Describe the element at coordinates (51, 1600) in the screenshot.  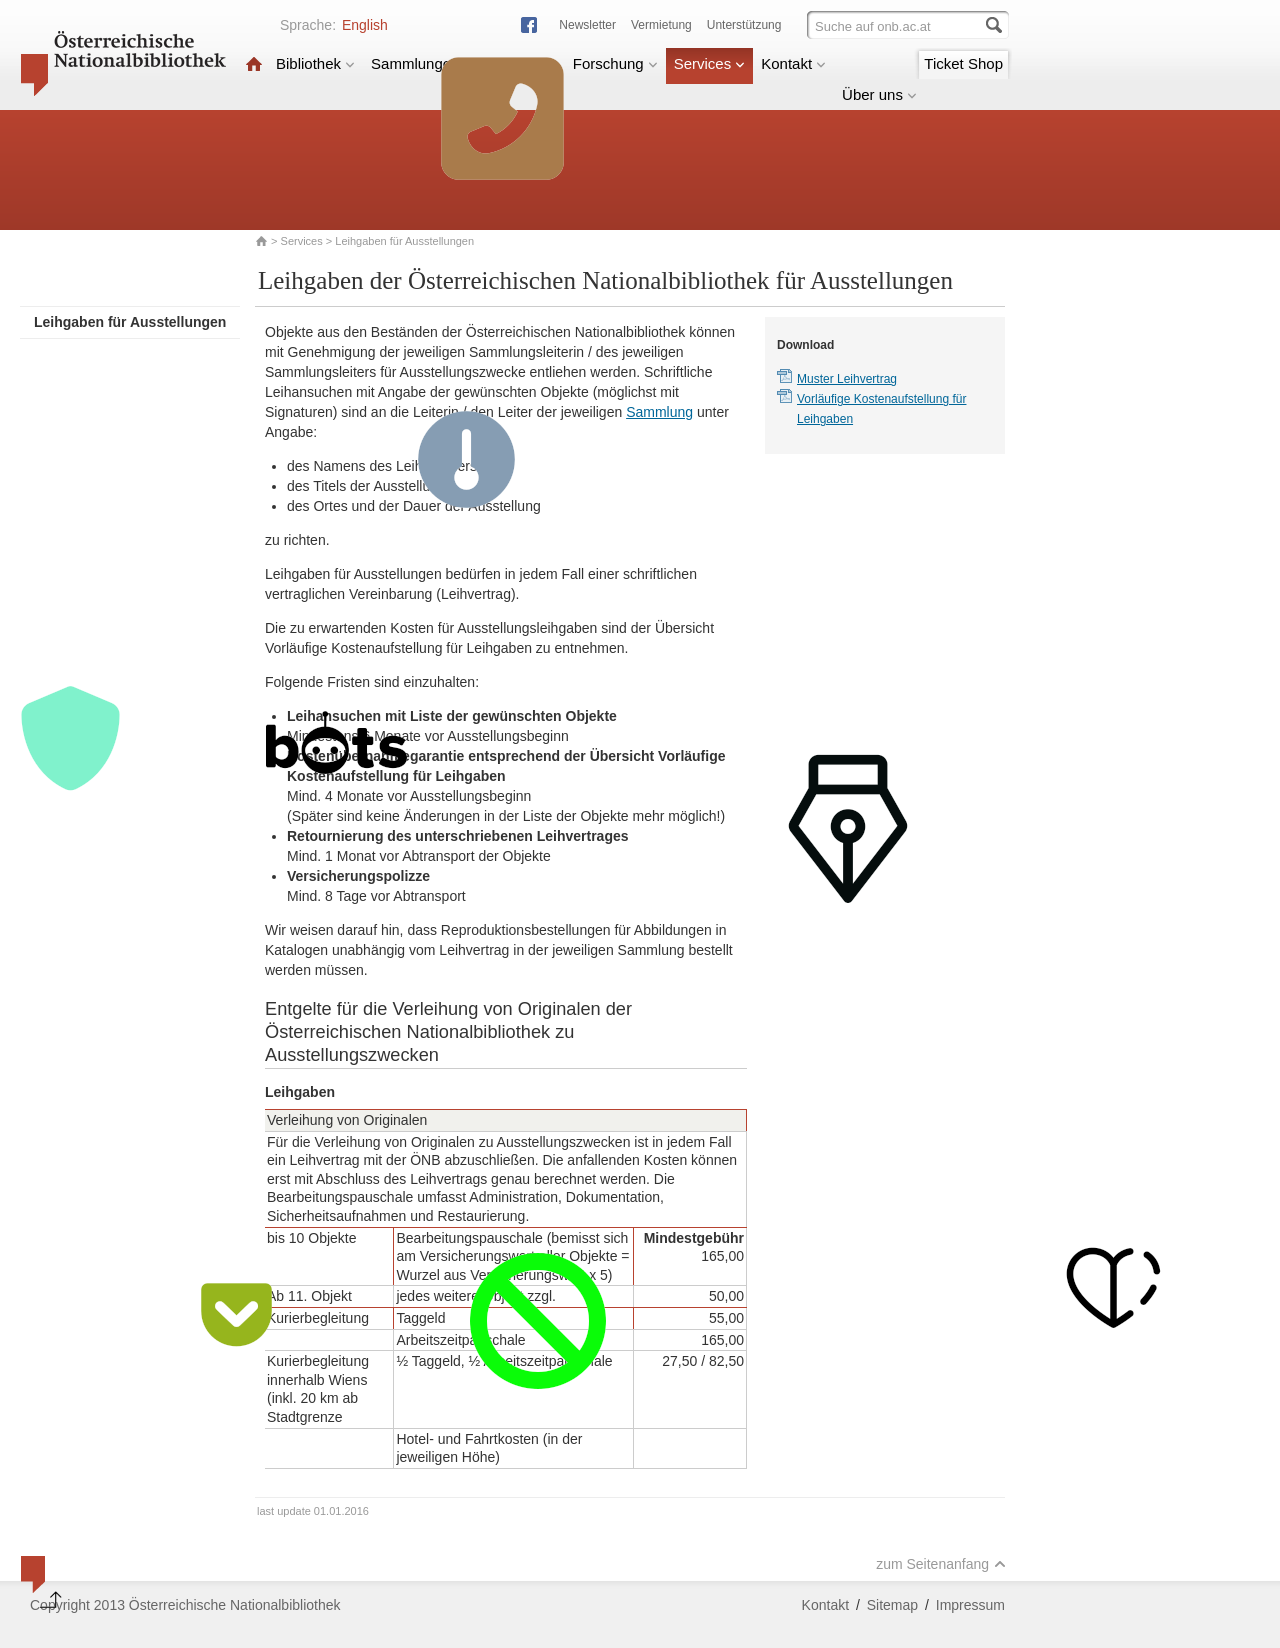
I see `move item up and to the right` at that location.